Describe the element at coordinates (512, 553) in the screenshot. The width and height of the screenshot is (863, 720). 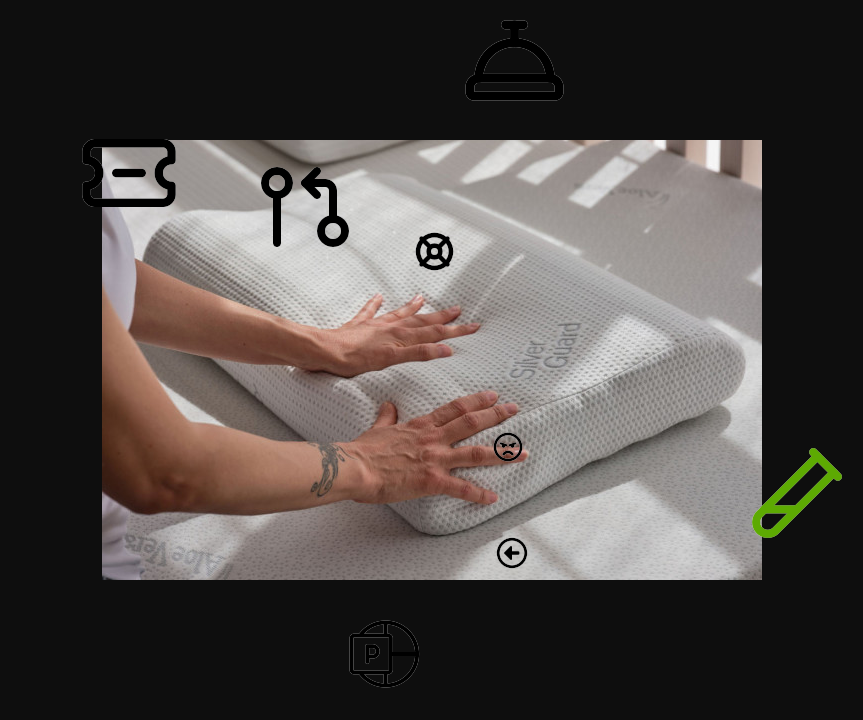
I see `go back to the previous screen` at that location.